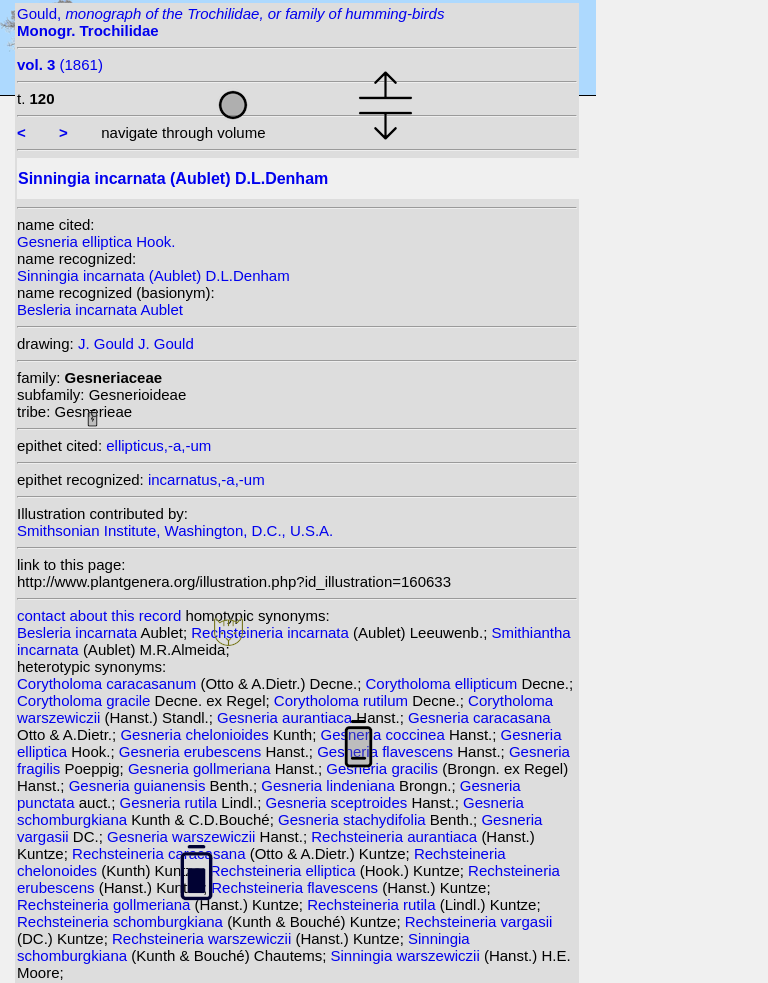 This screenshot has height=983, width=768. Describe the element at coordinates (196, 873) in the screenshot. I see `indicates high battery level` at that location.